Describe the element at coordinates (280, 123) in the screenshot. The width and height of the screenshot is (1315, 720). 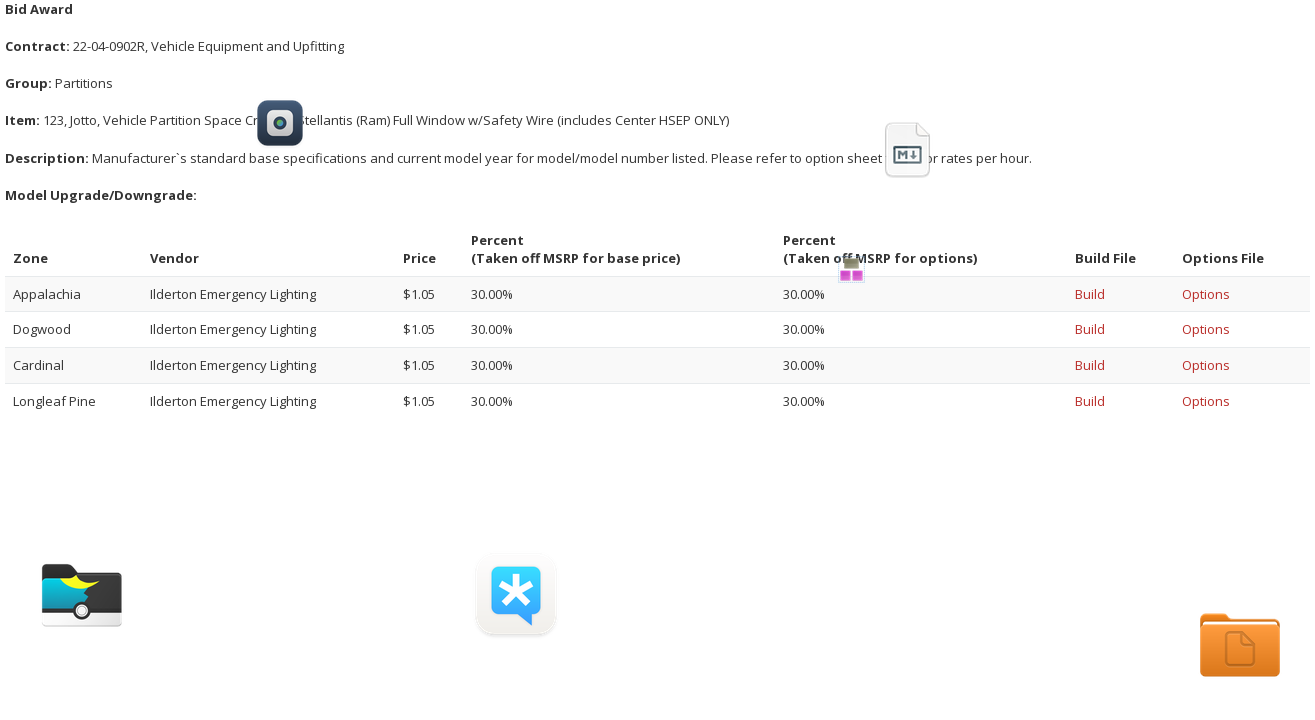
I see `open fondo wallpaper app` at that location.